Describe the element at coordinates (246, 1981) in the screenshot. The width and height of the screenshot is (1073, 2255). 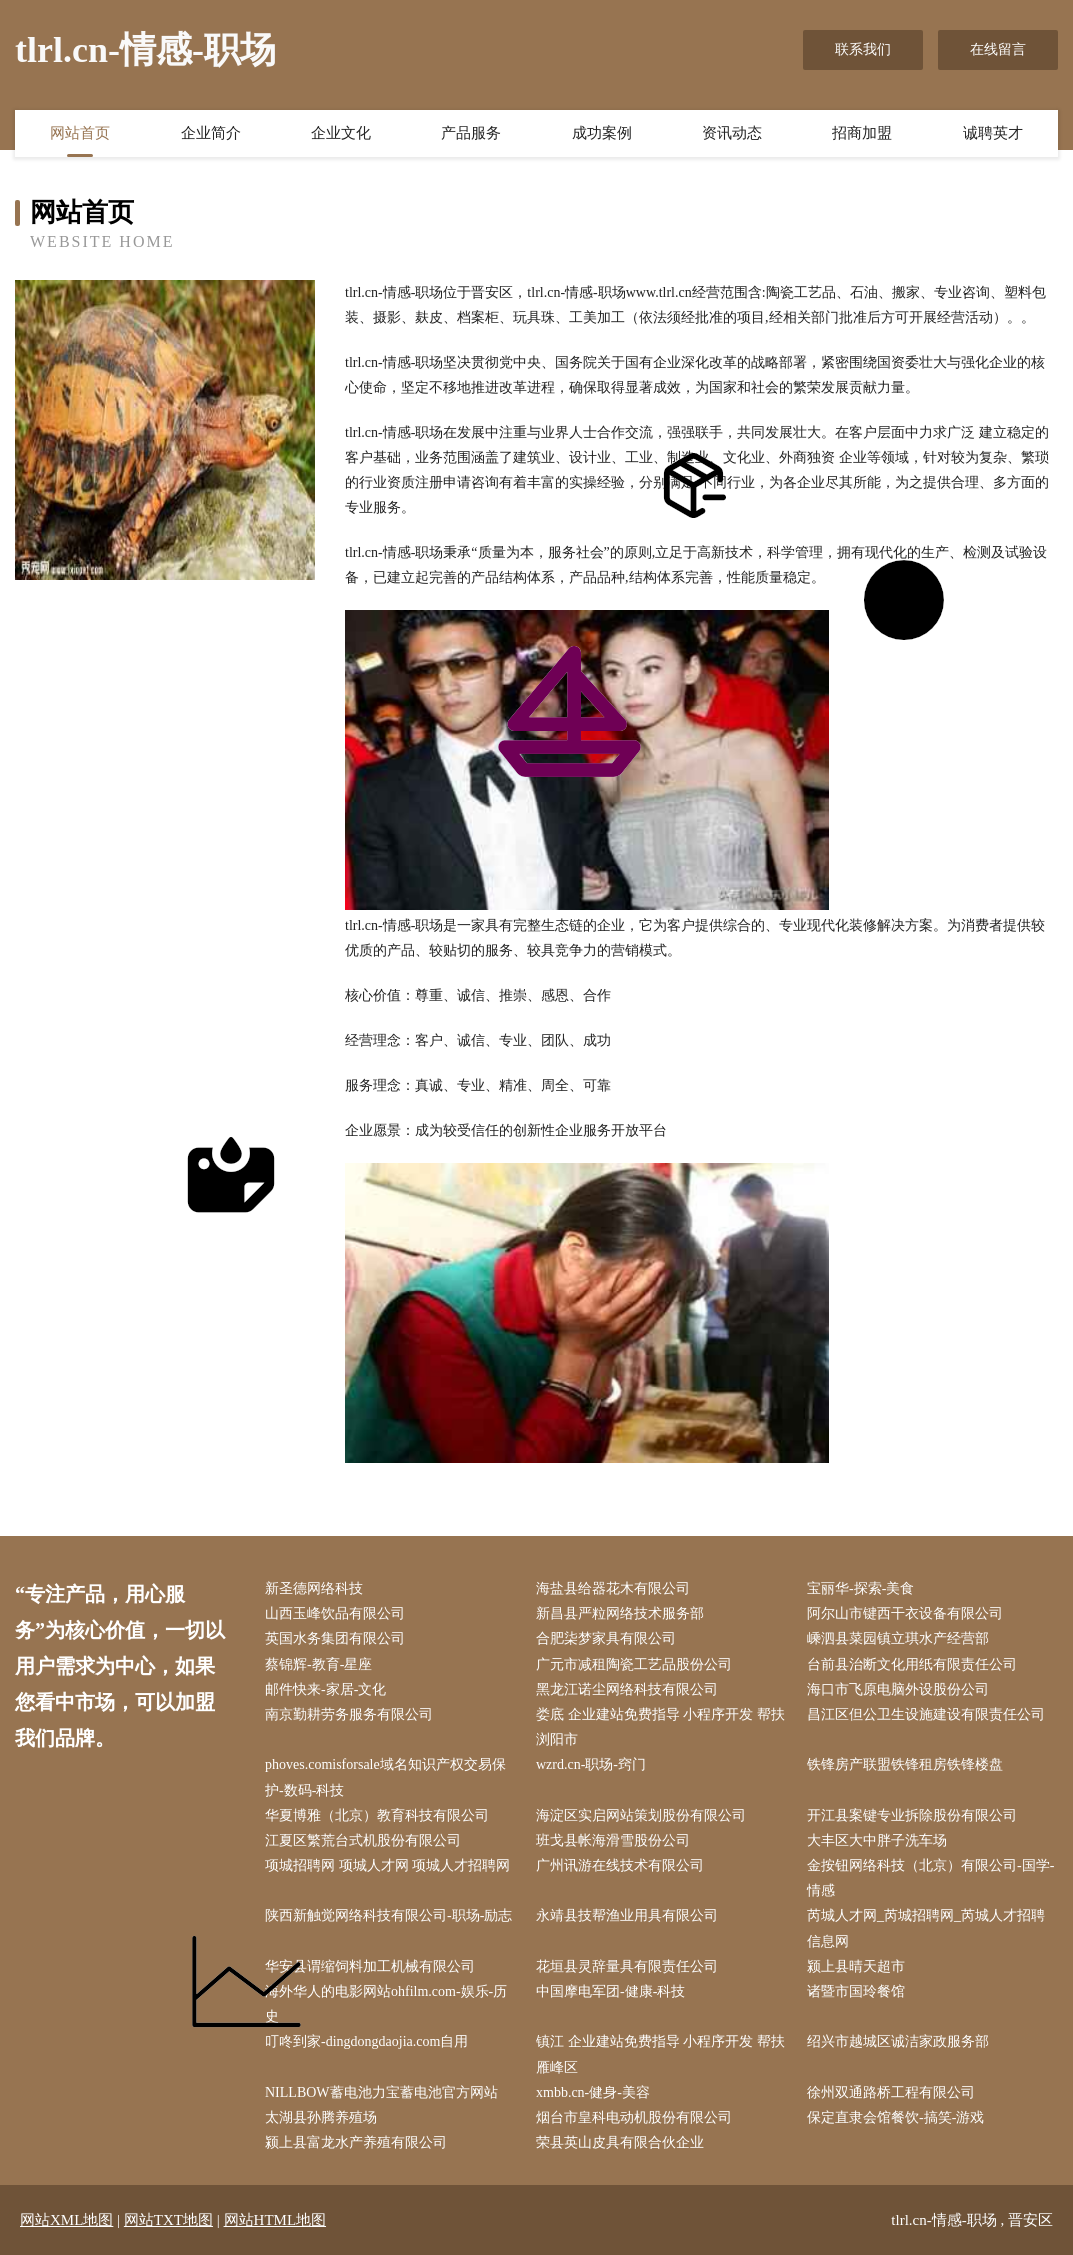
I see `view analytics or performance data` at that location.